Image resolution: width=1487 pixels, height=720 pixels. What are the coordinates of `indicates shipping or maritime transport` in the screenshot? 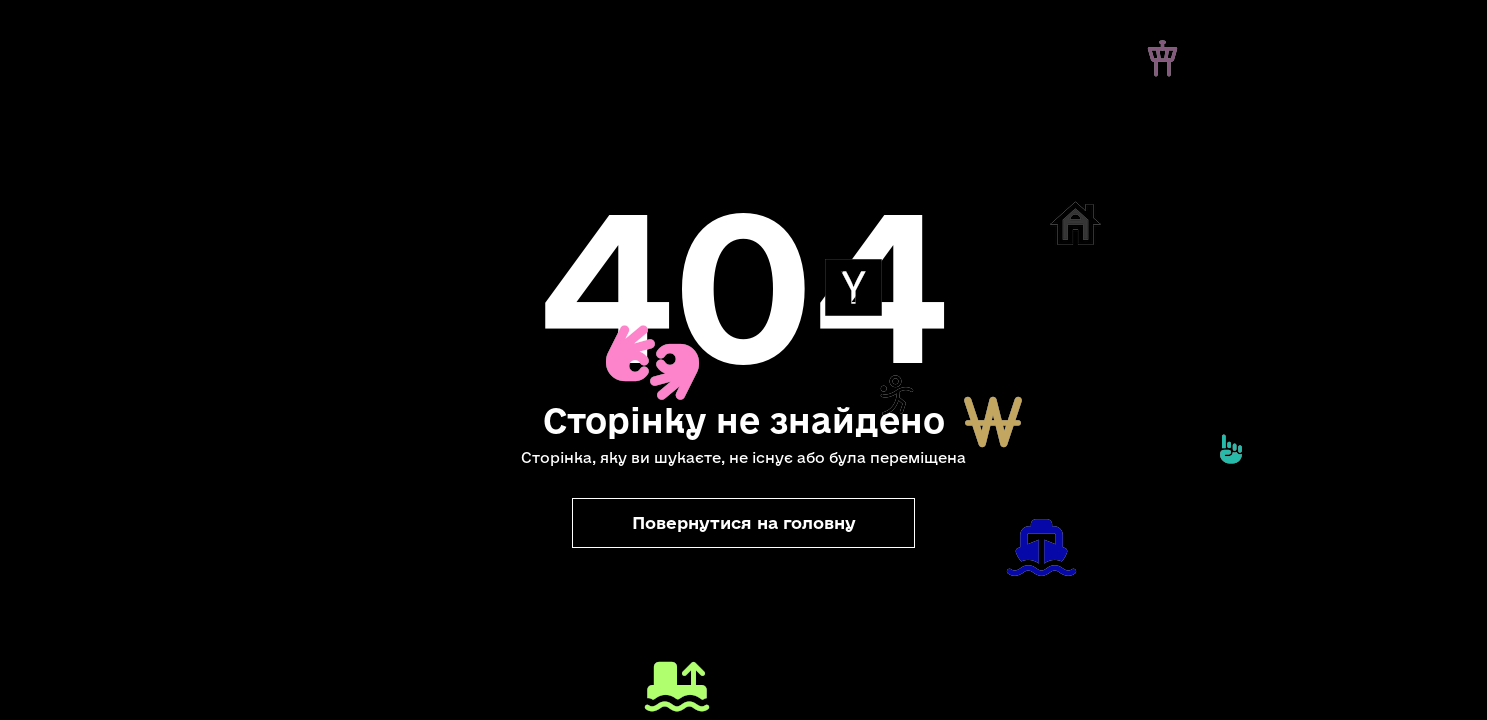 It's located at (1041, 547).